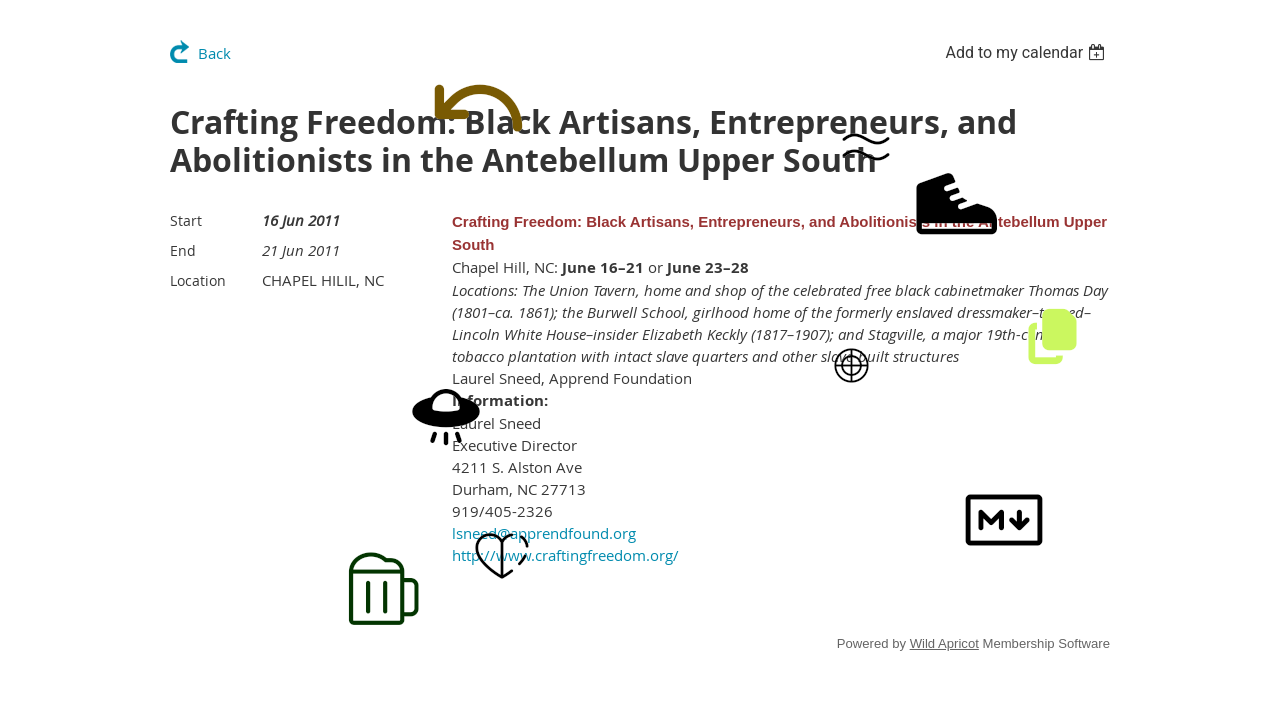  Describe the element at coordinates (480, 105) in the screenshot. I see `undo last action` at that location.